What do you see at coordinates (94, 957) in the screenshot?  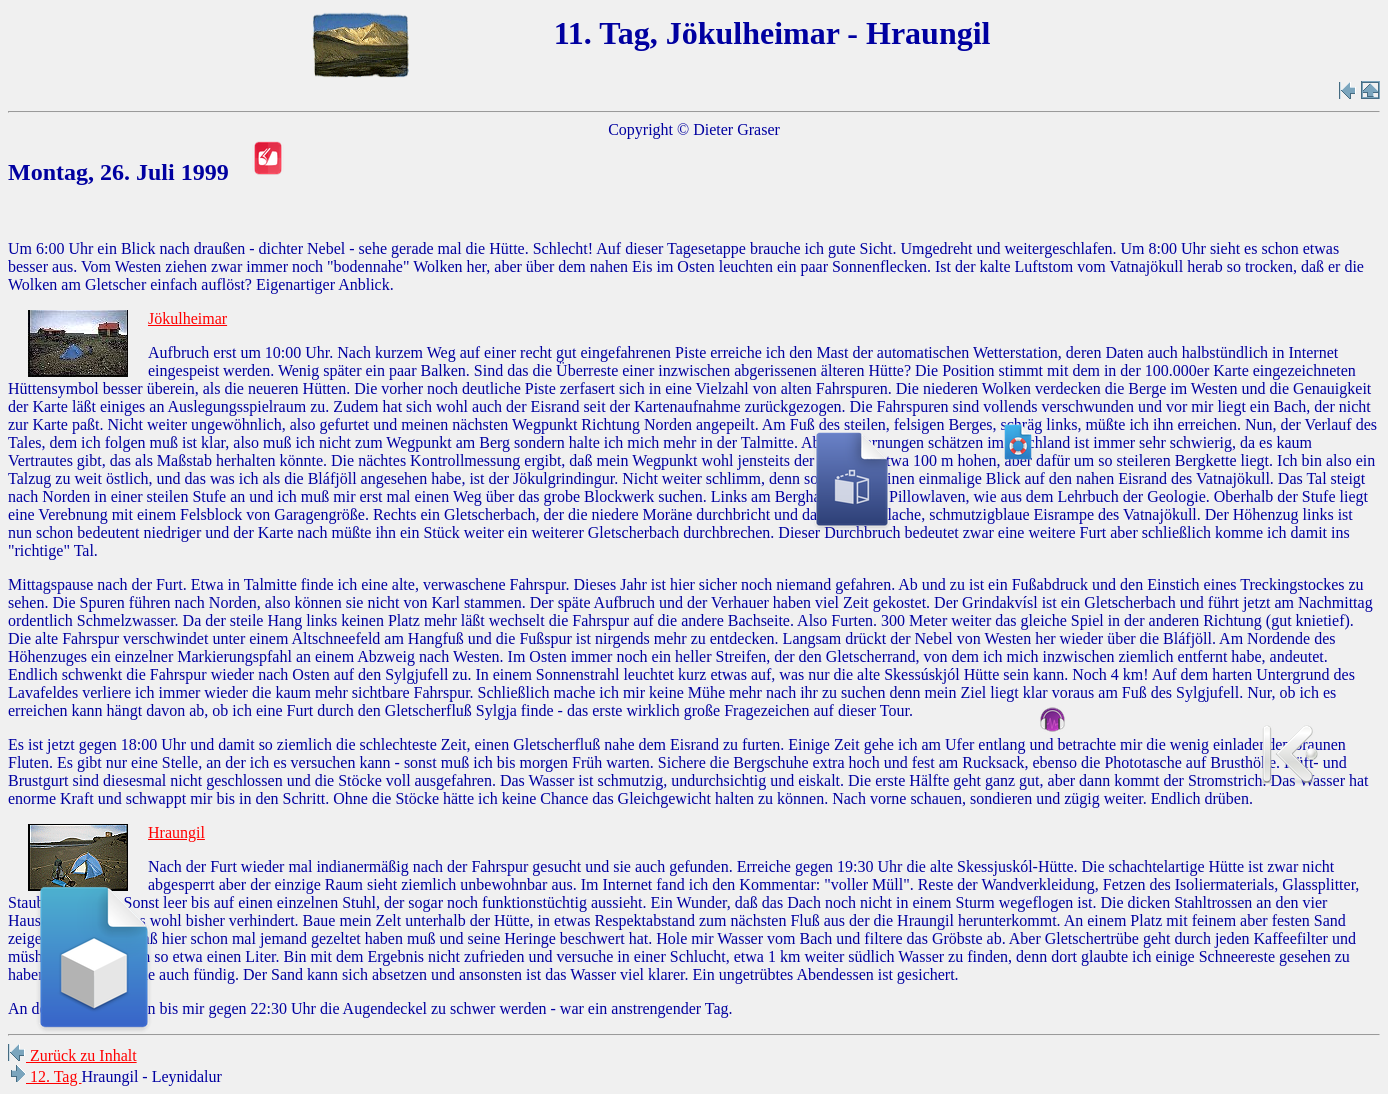 I see `a flatpak application package file` at bounding box center [94, 957].